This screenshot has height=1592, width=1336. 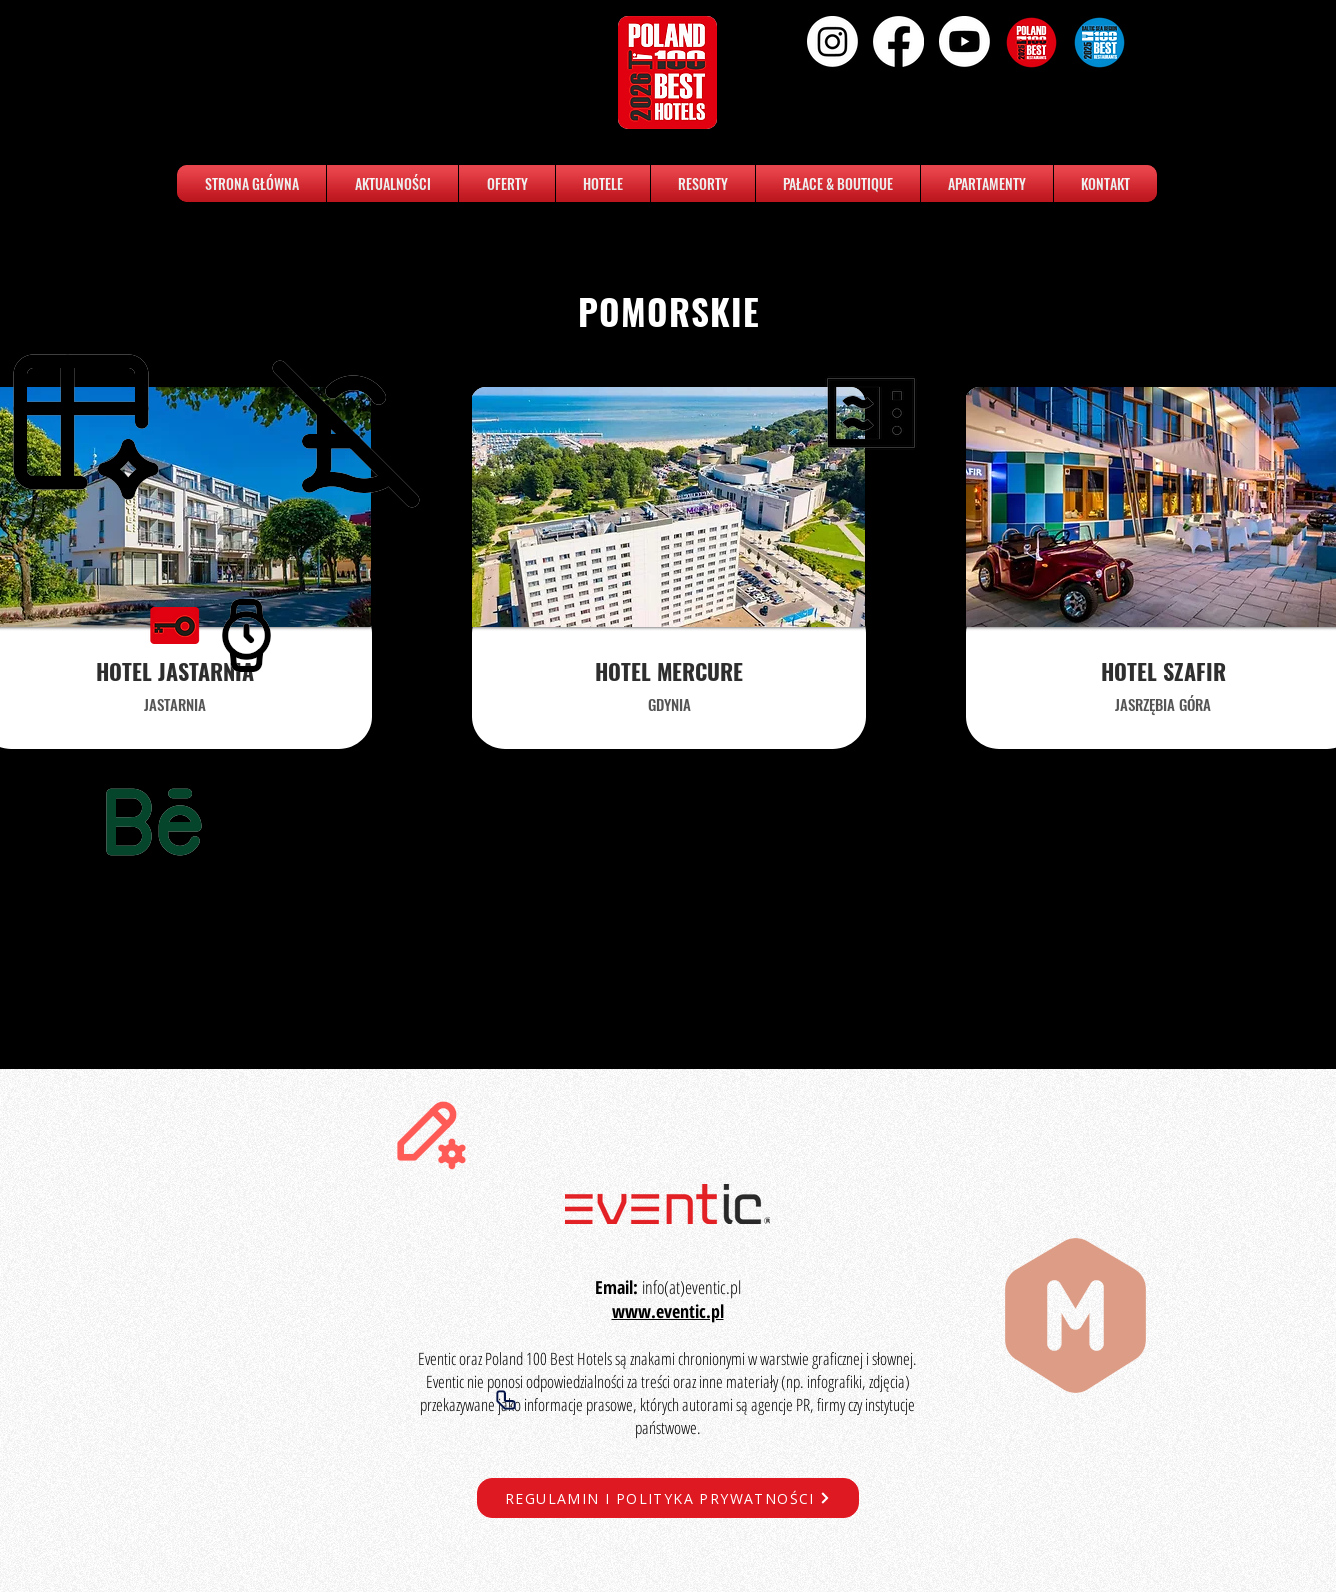 What do you see at coordinates (81, 422) in the screenshot?
I see `generate table with AI assistance` at bounding box center [81, 422].